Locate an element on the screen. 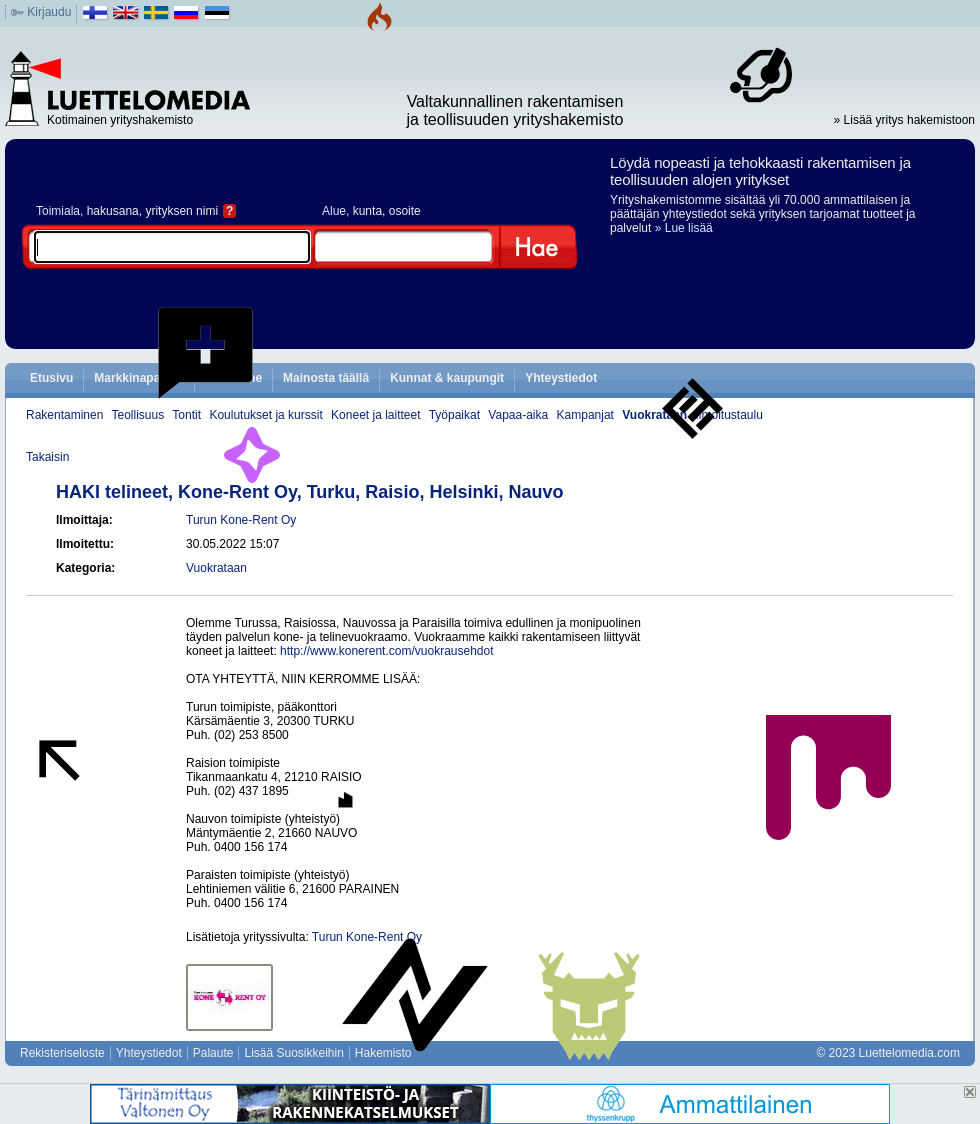 The image size is (980, 1124). turso database service logo is located at coordinates (589, 1006).